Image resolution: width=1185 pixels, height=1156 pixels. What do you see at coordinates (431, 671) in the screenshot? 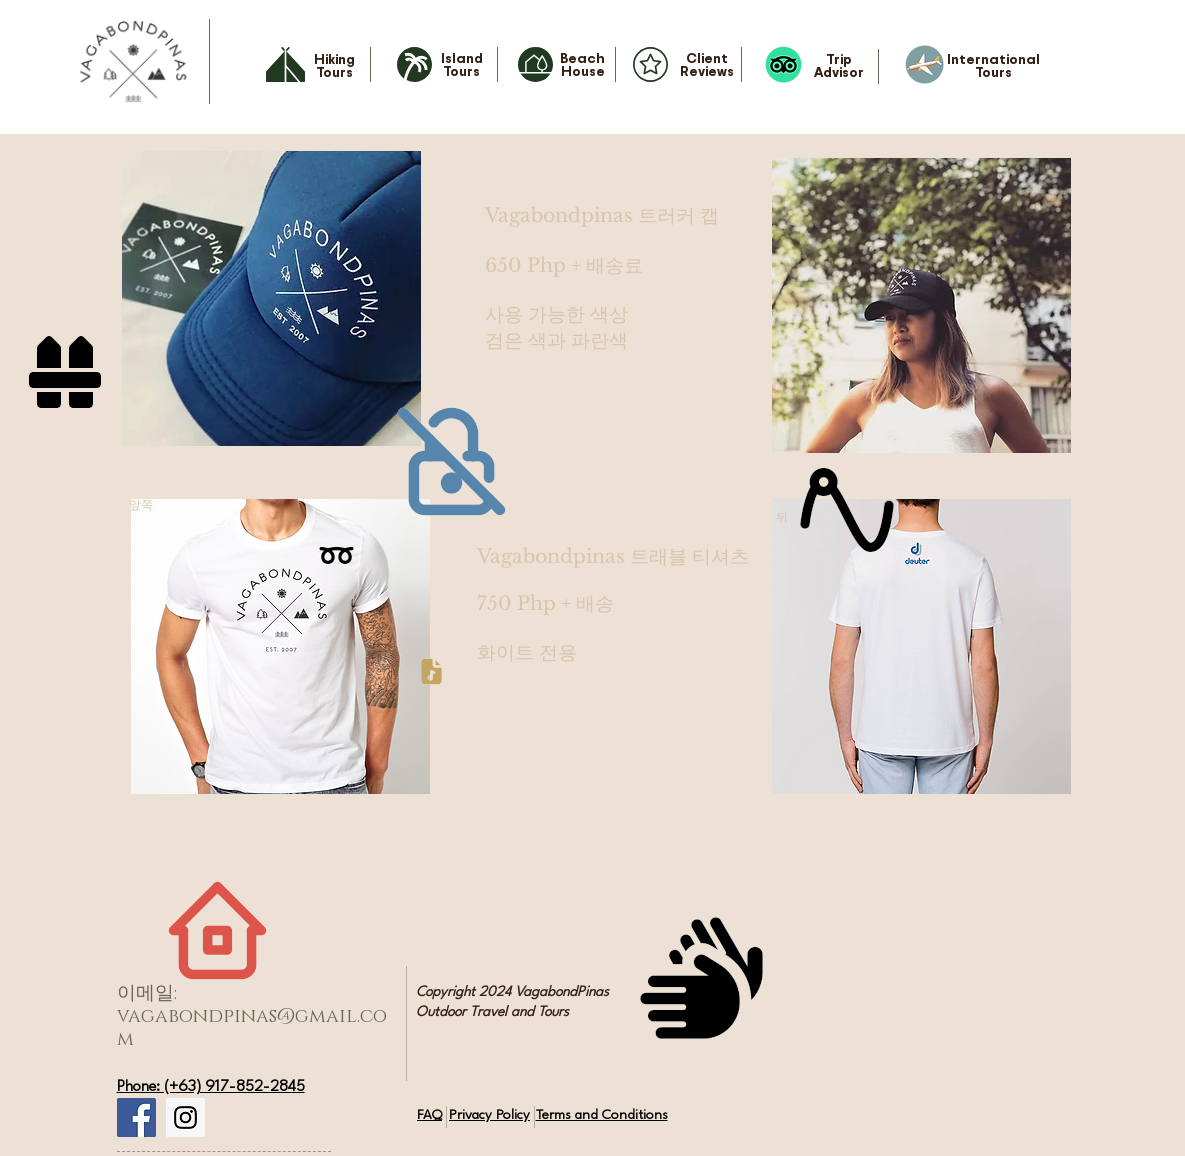
I see `open an audio or music file` at bounding box center [431, 671].